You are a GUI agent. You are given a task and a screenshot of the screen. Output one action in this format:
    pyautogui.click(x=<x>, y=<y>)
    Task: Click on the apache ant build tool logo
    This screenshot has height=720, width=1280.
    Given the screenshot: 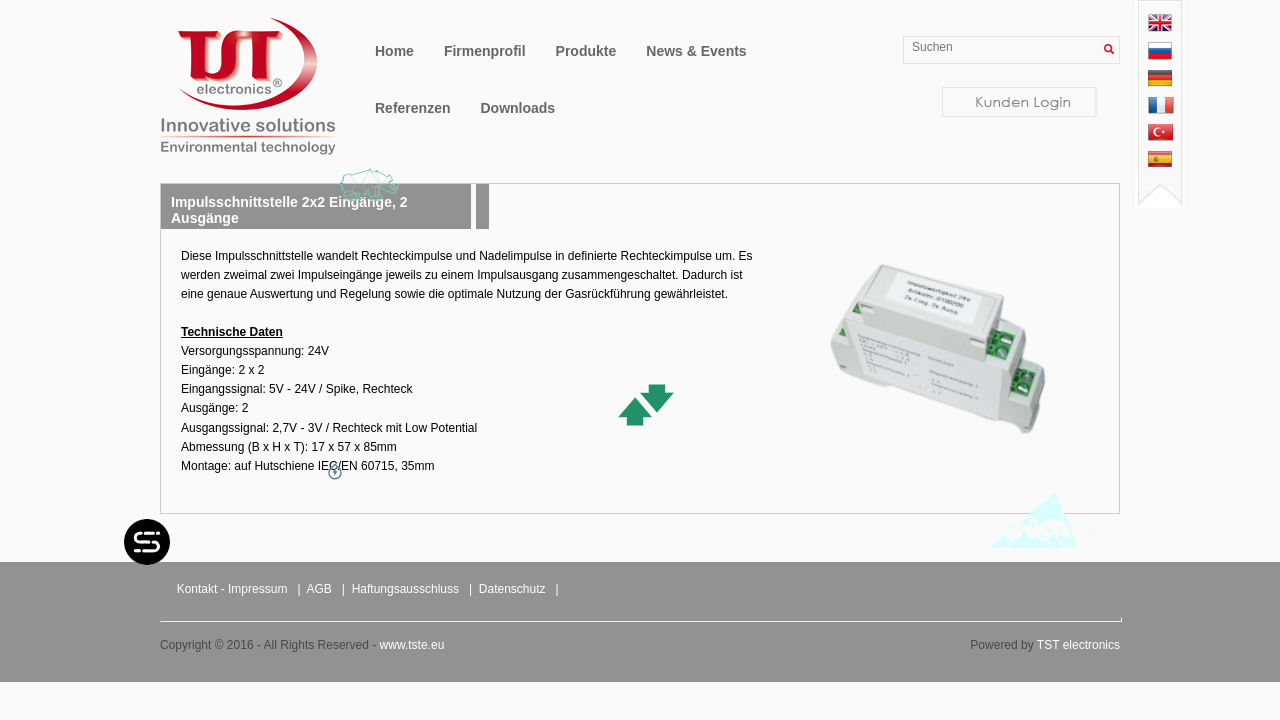 What is the action you would take?
    pyautogui.click(x=1042, y=524)
    